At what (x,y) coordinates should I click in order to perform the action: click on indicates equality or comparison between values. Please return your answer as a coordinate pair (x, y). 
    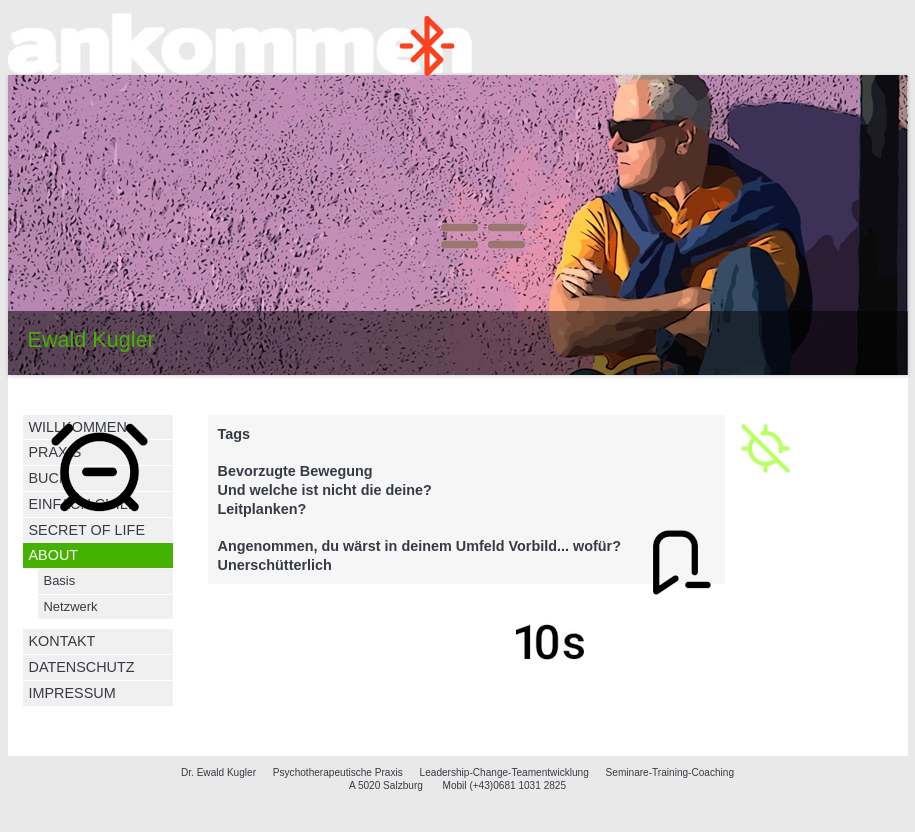
    Looking at the image, I should click on (483, 236).